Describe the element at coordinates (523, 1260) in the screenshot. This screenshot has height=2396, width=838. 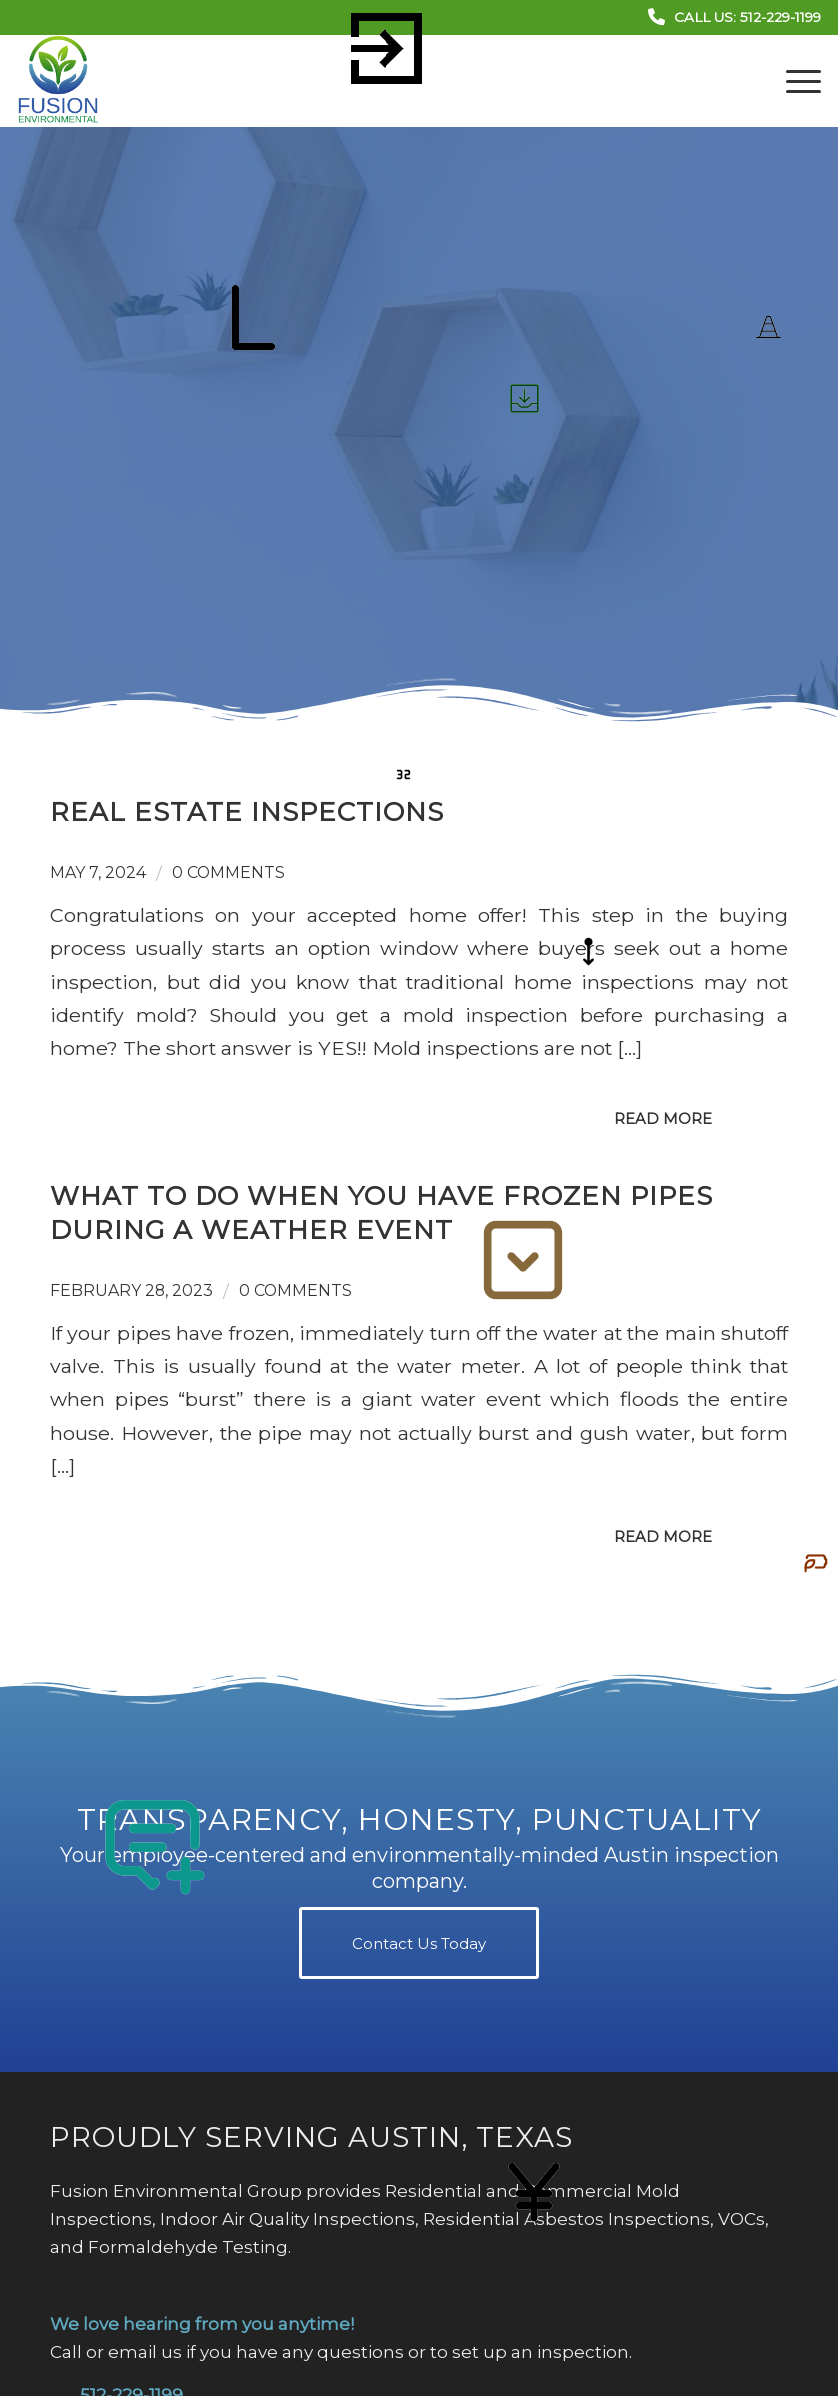
I see `expand content or reveal more options` at that location.